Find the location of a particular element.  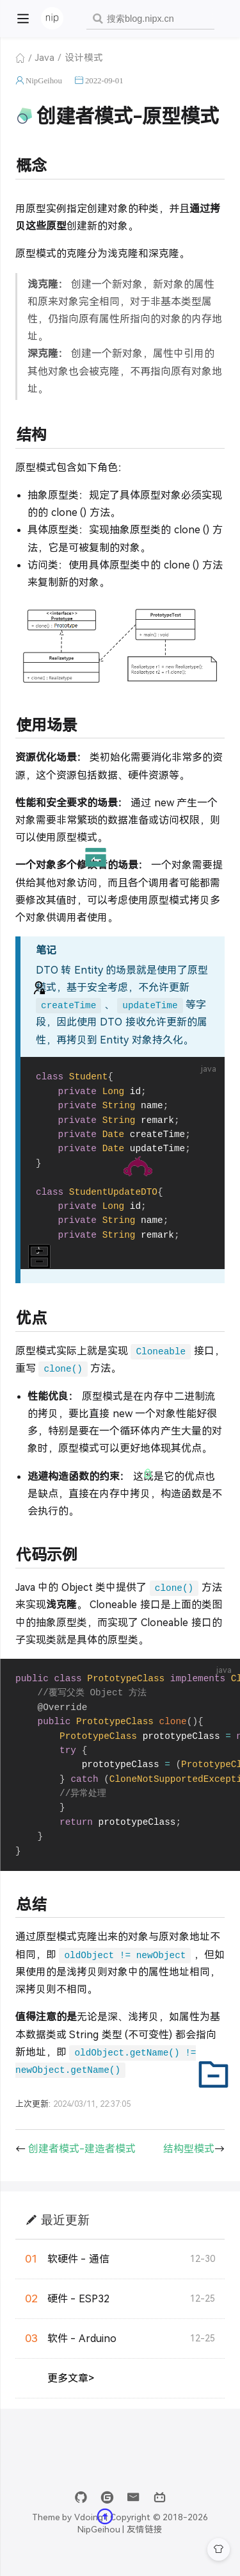

access archived files or documents is located at coordinates (39, 1256).